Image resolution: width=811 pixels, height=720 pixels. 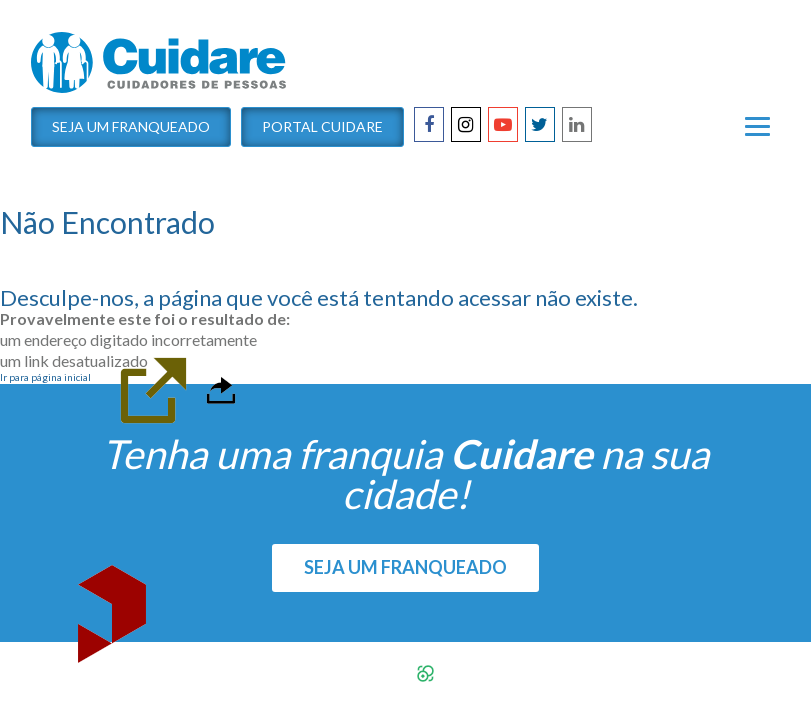 What do you see at coordinates (221, 391) in the screenshot?
I see `share content to another app or person` at bounding box center [221, 391].